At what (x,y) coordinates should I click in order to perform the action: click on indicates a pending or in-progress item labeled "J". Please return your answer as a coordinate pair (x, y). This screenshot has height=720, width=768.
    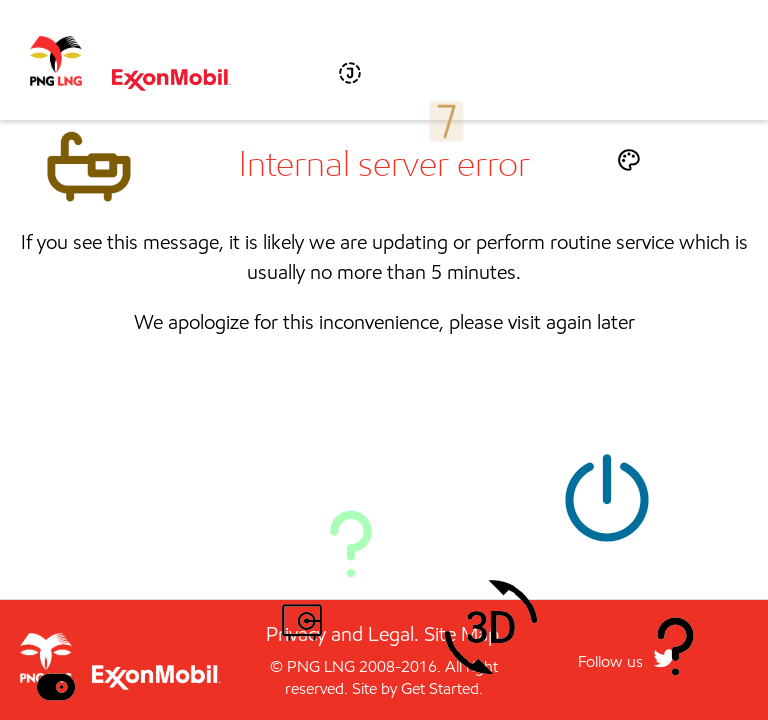
    Looking at the image, I should click on (350, 73).